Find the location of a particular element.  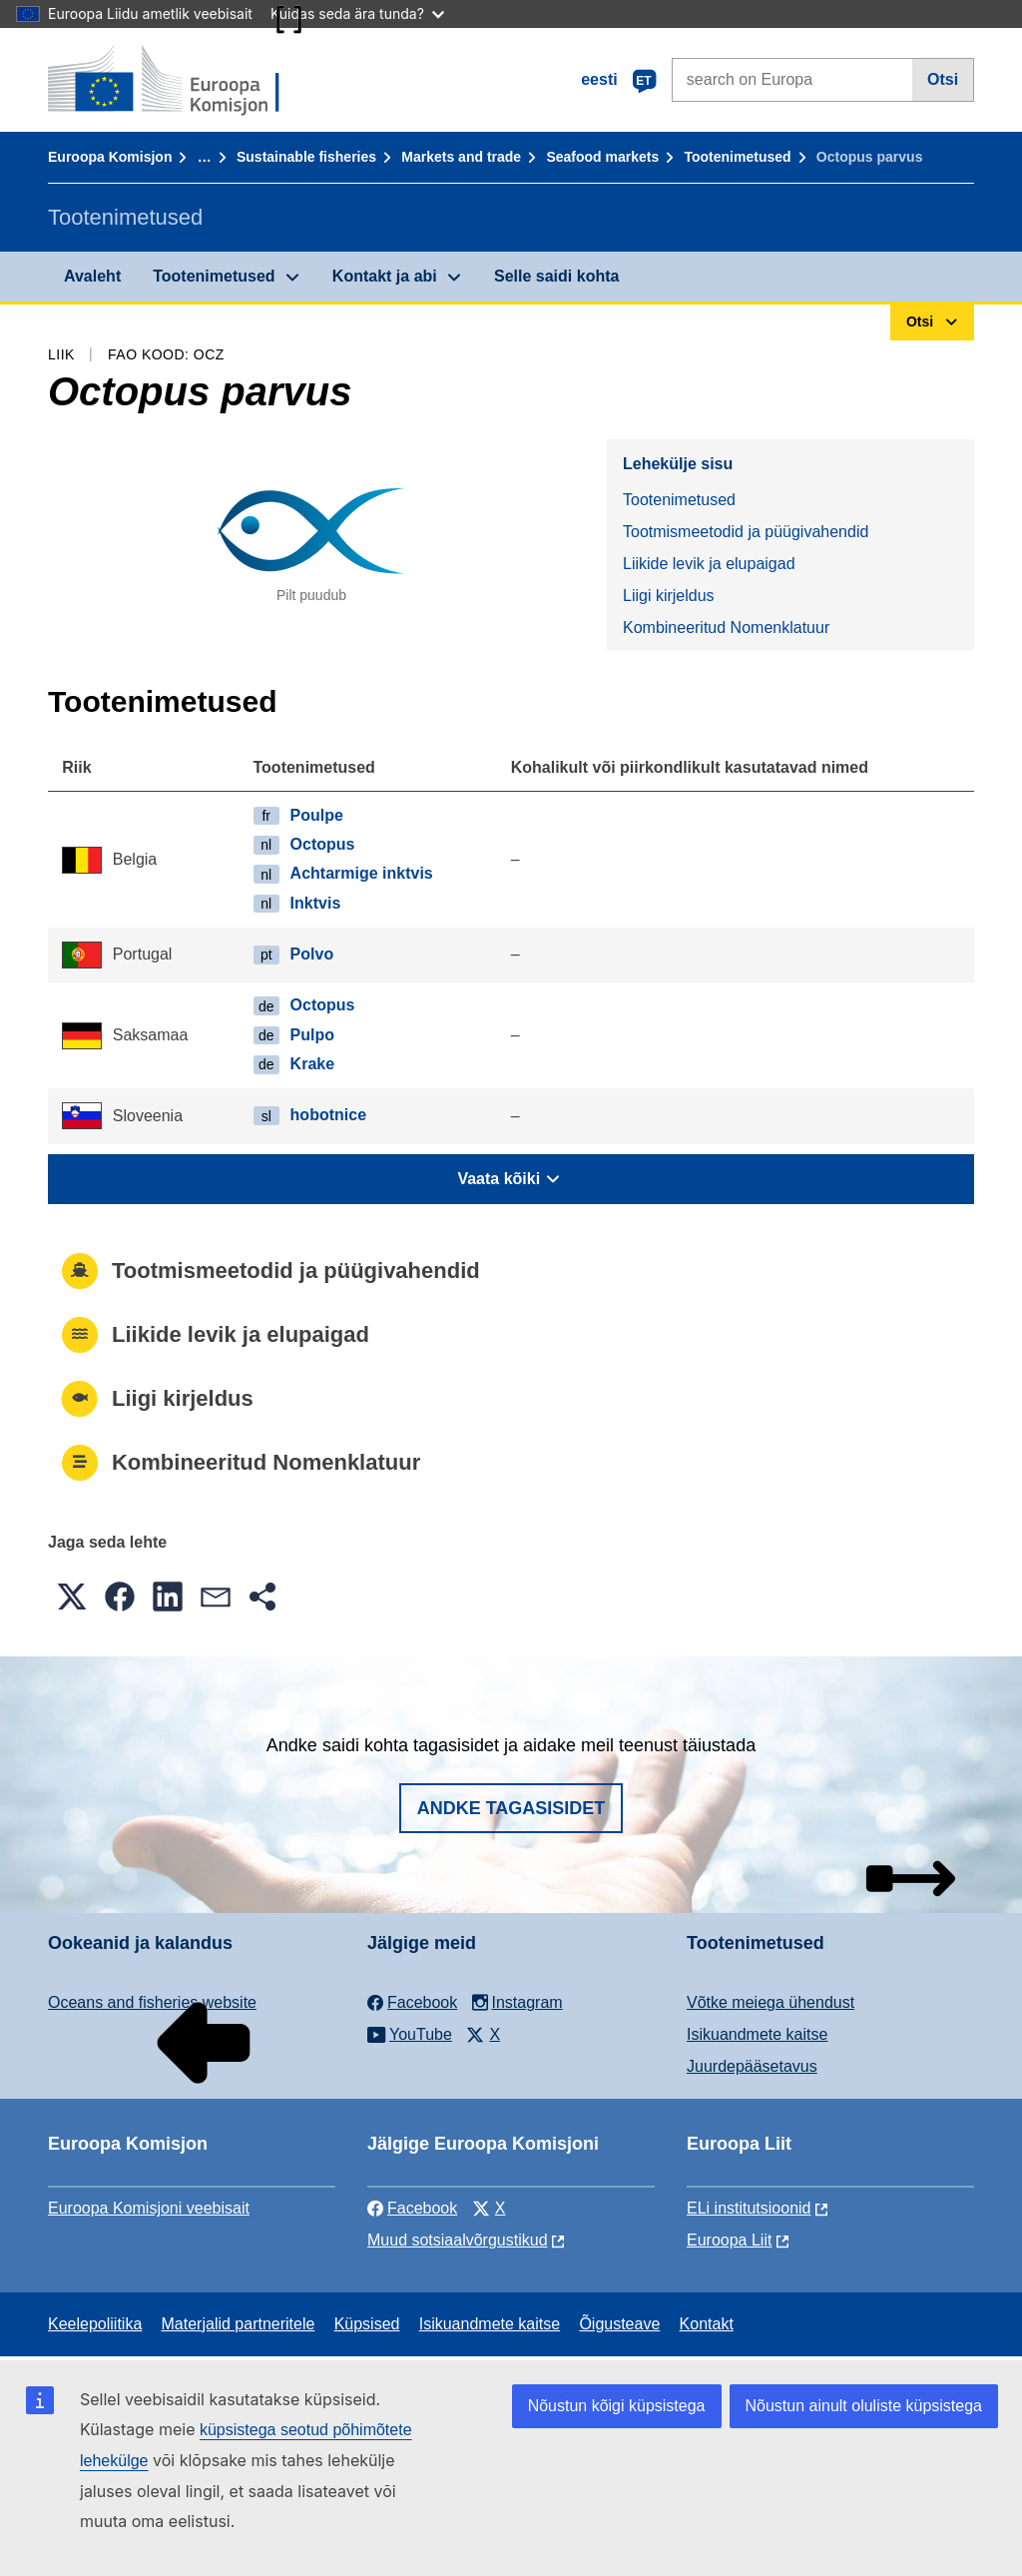

move item to the right is located at coordinates (910, 1878).